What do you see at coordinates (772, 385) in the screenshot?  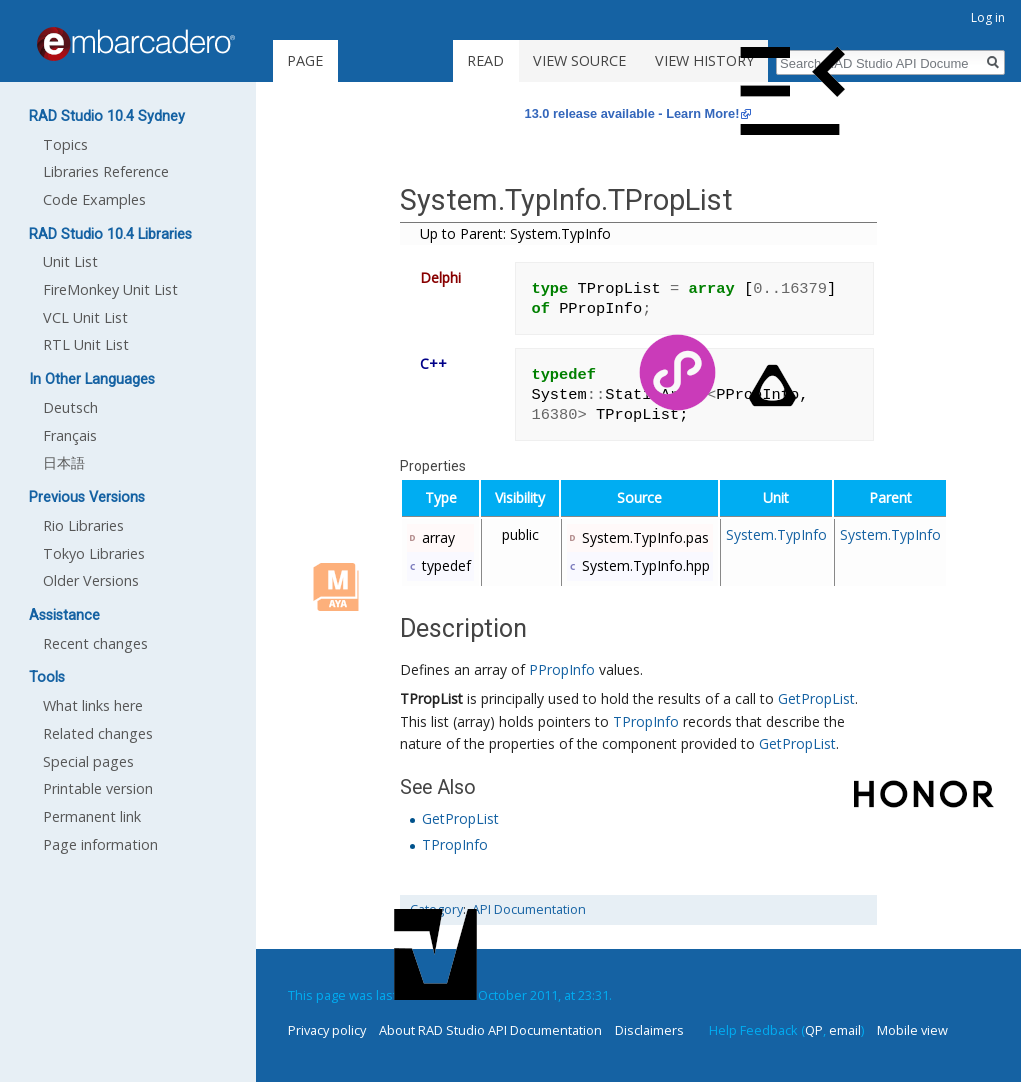 I see `HTC Vive brand logo` at bounding box center [772, 385].